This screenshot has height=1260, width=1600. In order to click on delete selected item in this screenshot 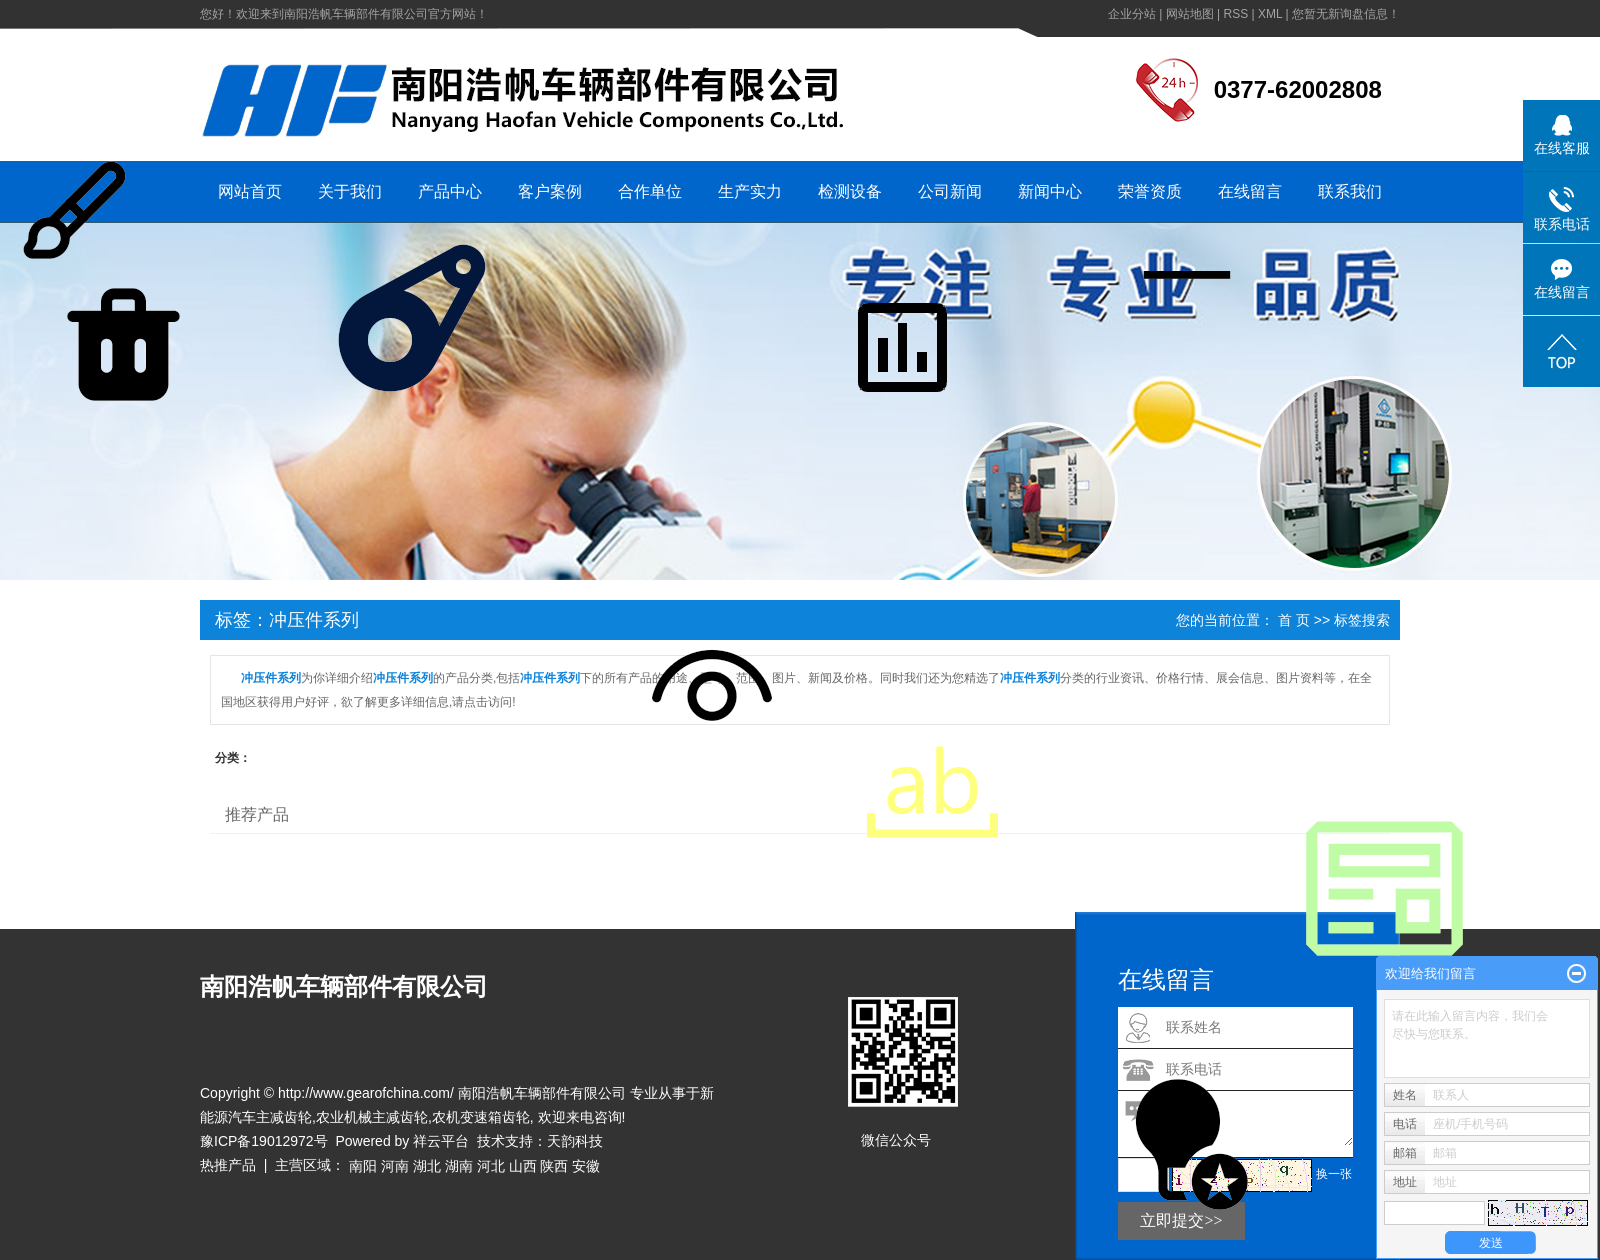, I will do `click(123, 344)`.